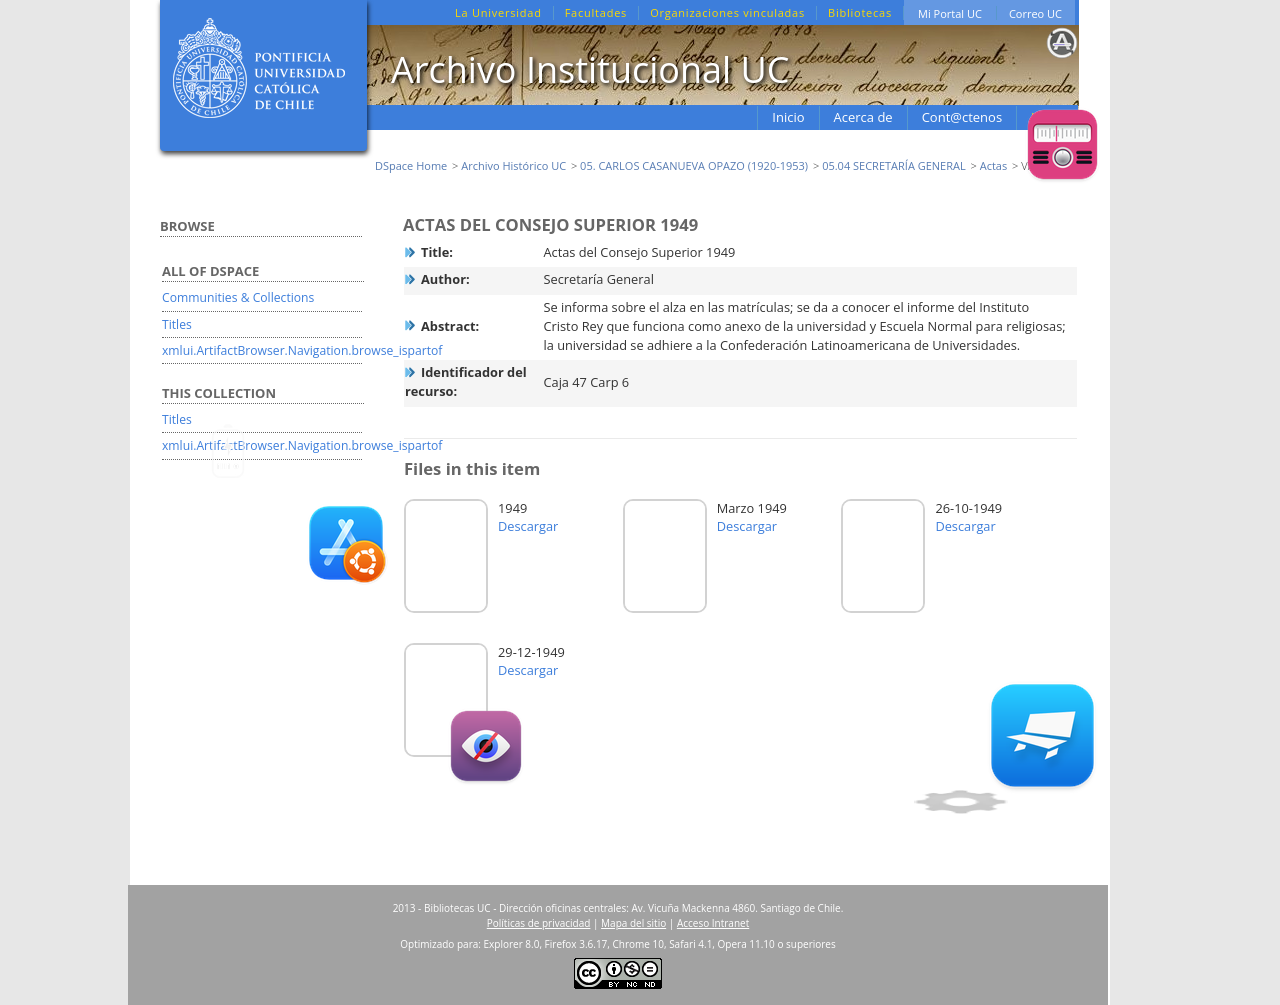  Describe the element at coordinates (486, 746) in the screenshot. I see `open privacy and security settings` at that location.